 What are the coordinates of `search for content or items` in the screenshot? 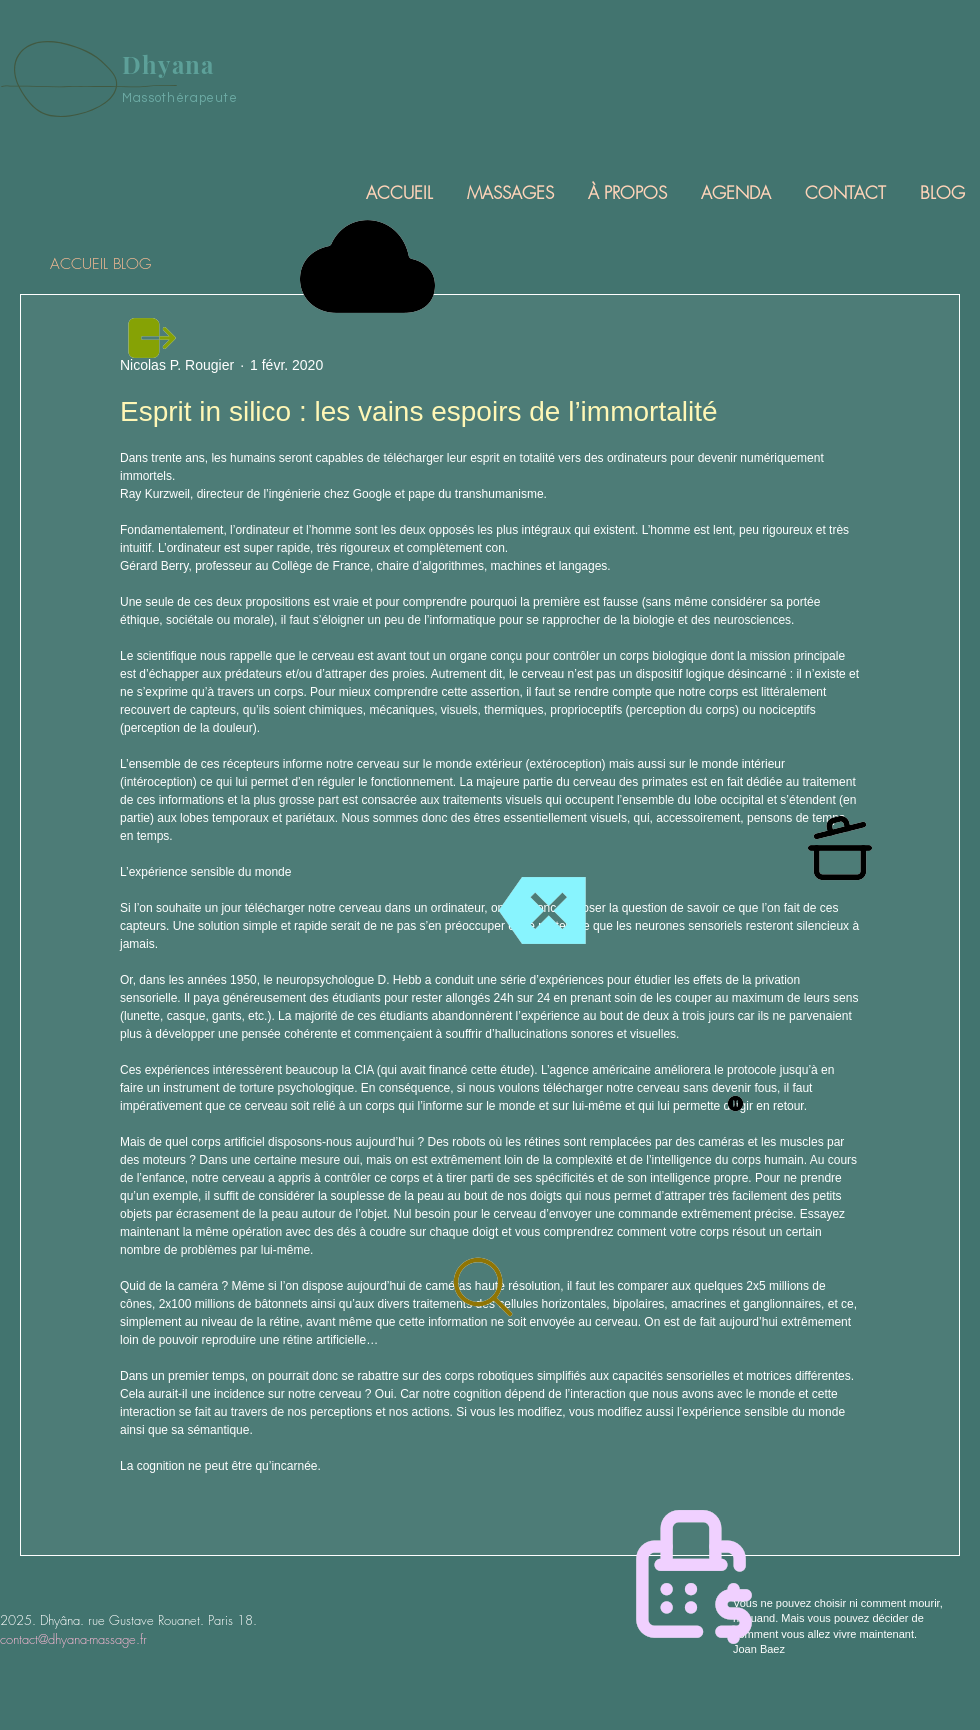 It's located at (483, 1287).